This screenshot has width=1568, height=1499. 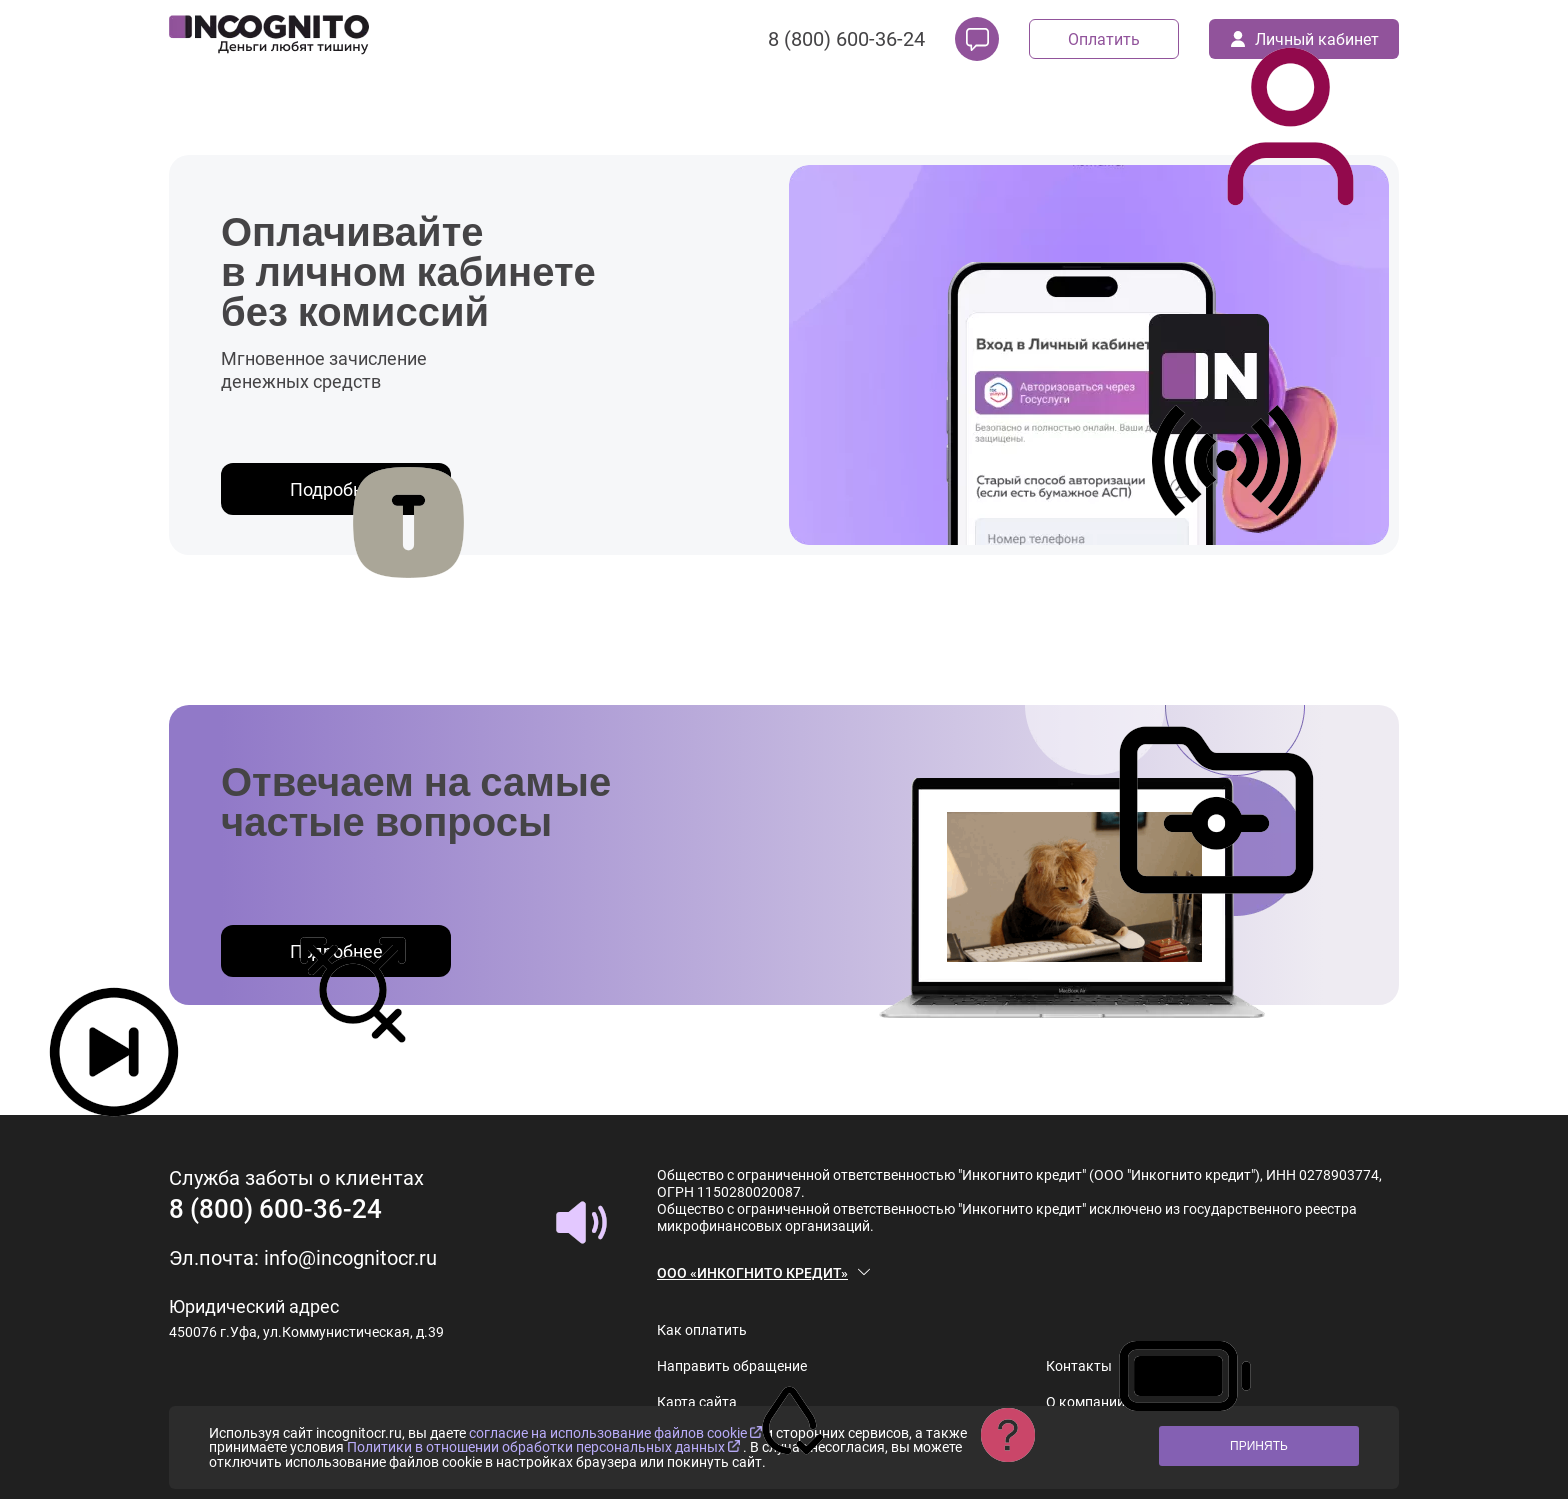 I want to click on skip to the next track, so click(x=114, y=1052).